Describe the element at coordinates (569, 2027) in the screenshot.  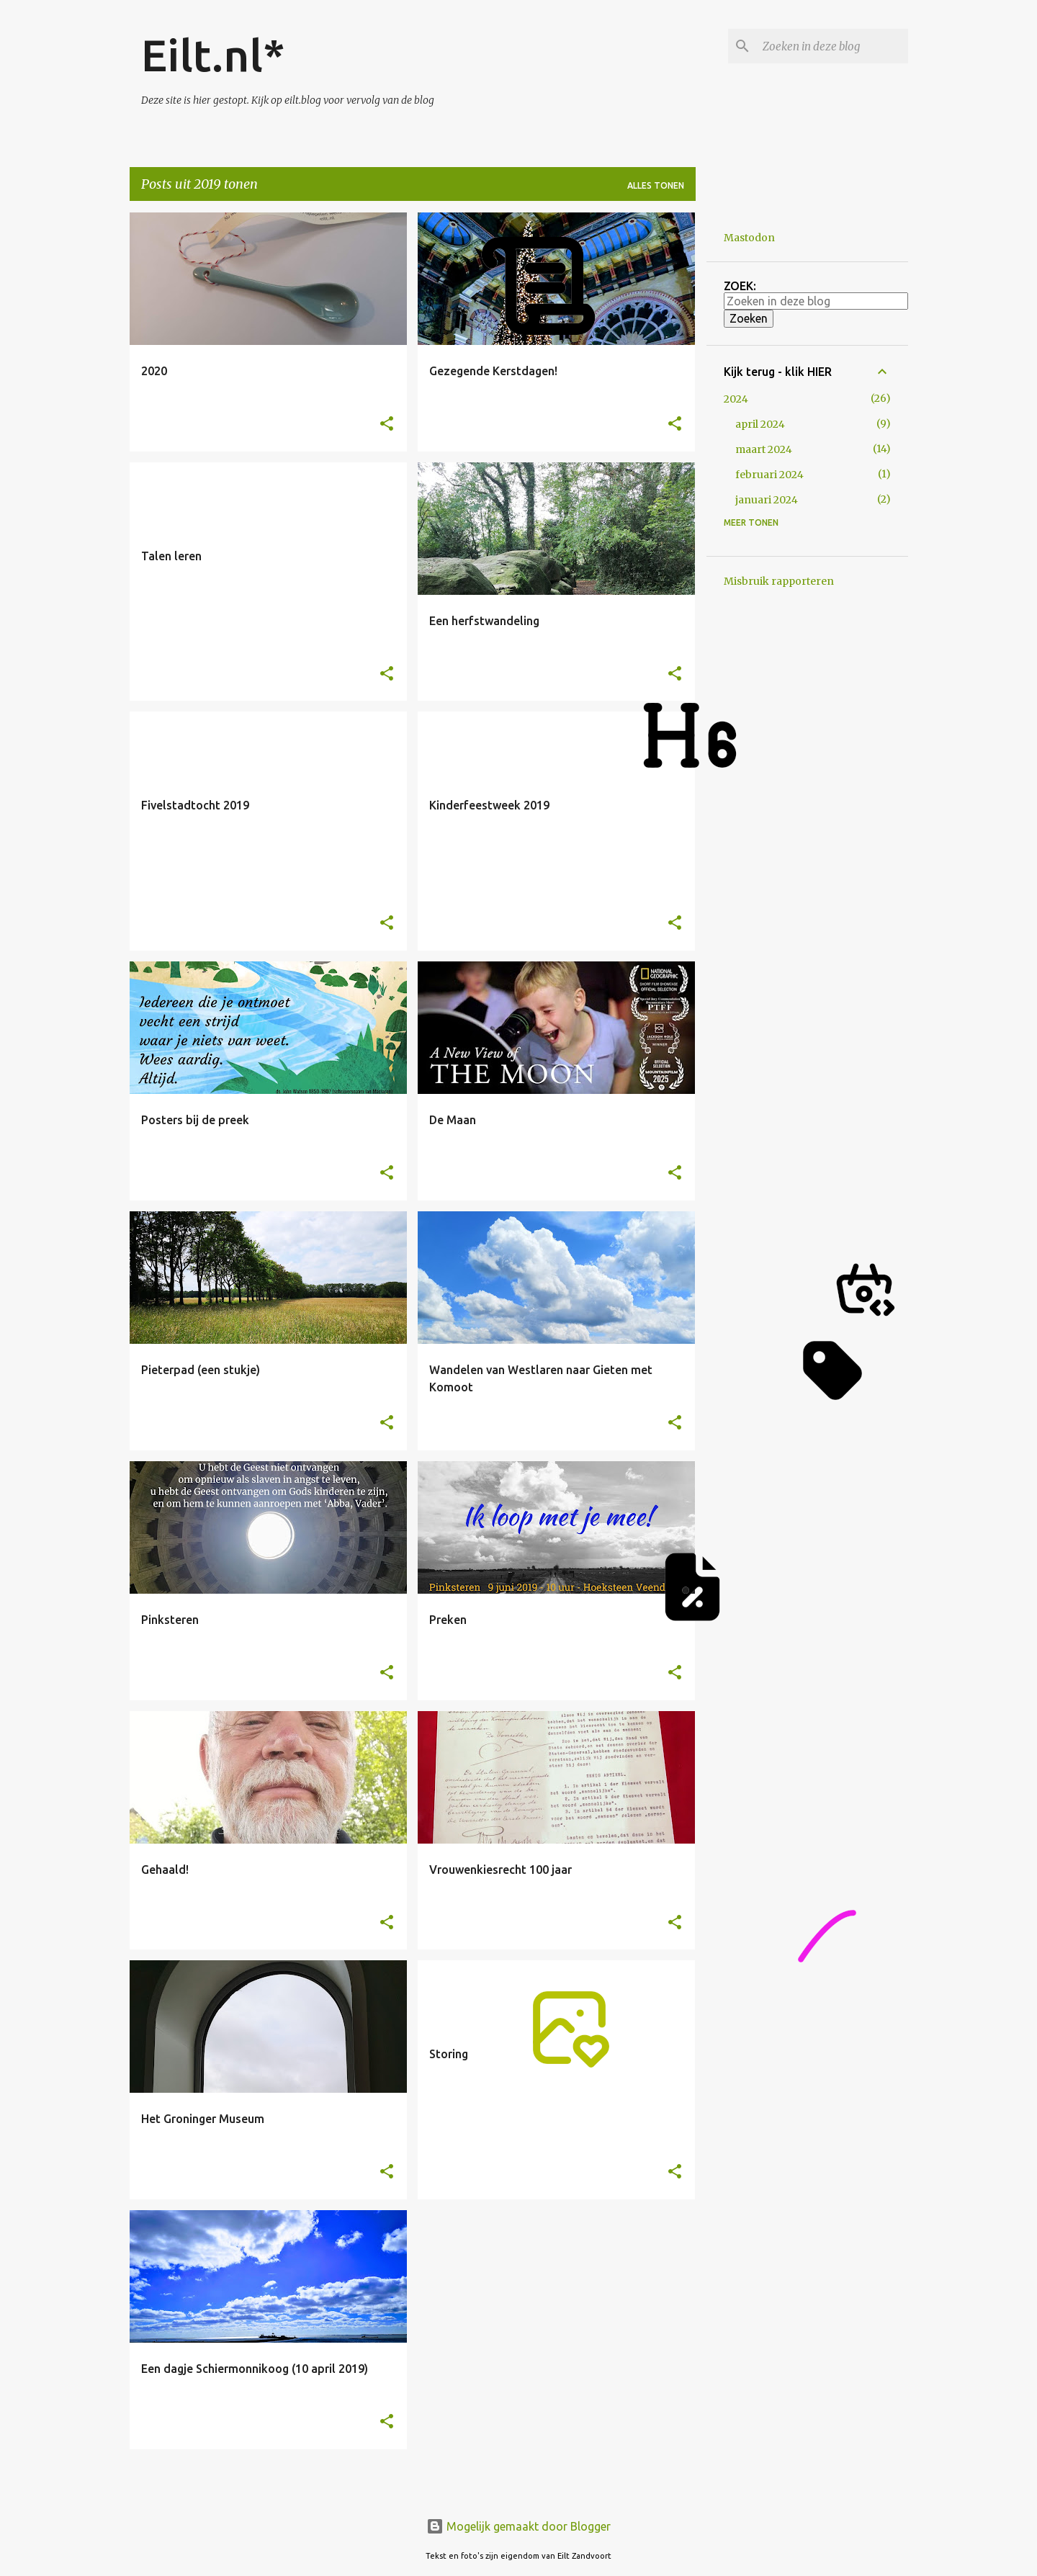
I see `add photo to favorites` at that location.